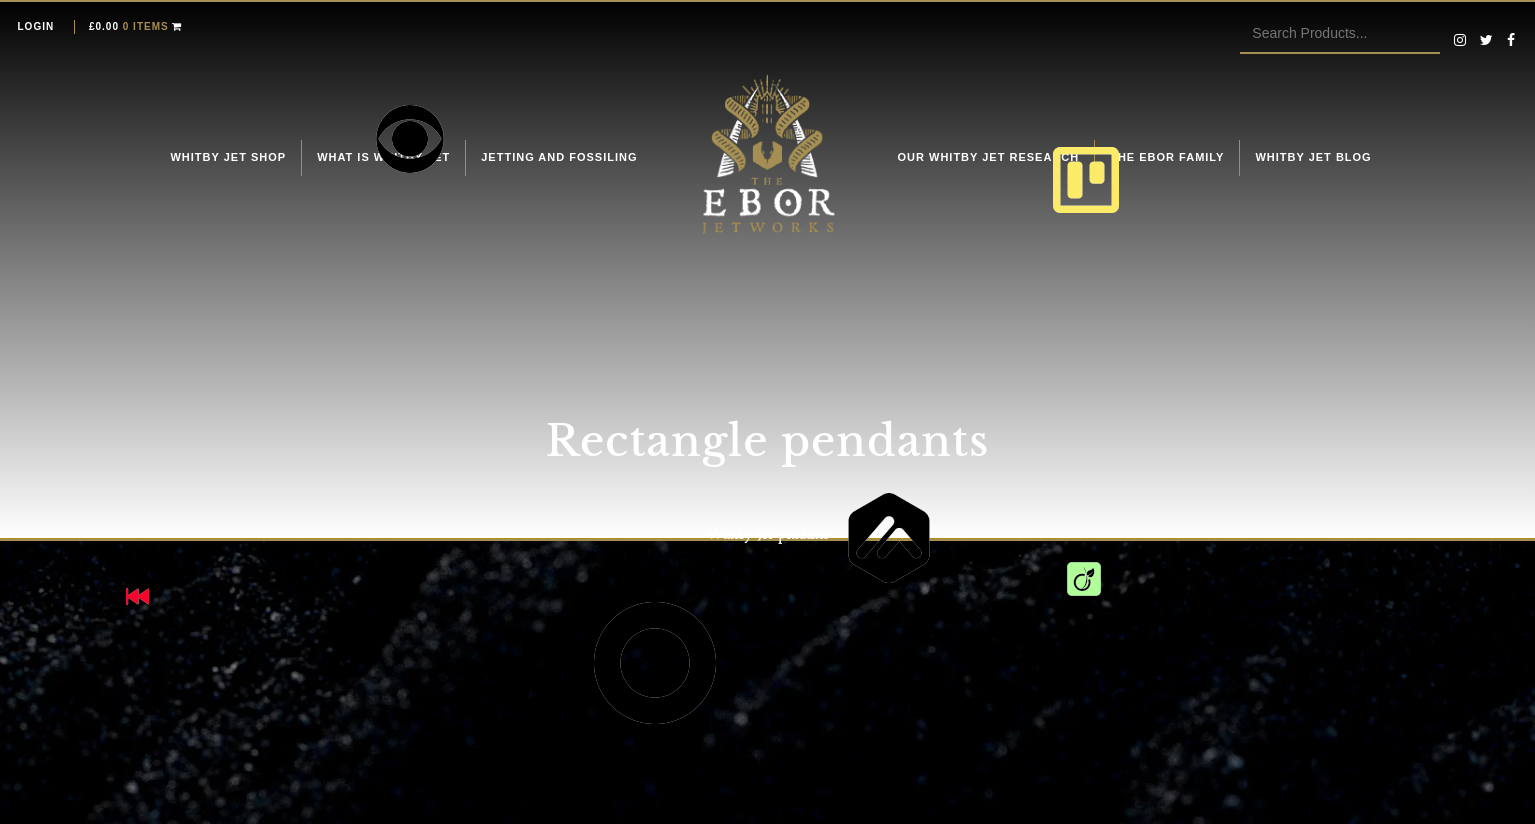 The width and height of the screenshot is (1535, 824). I want to click on skip to the beginning of the track, so click(137, 596).